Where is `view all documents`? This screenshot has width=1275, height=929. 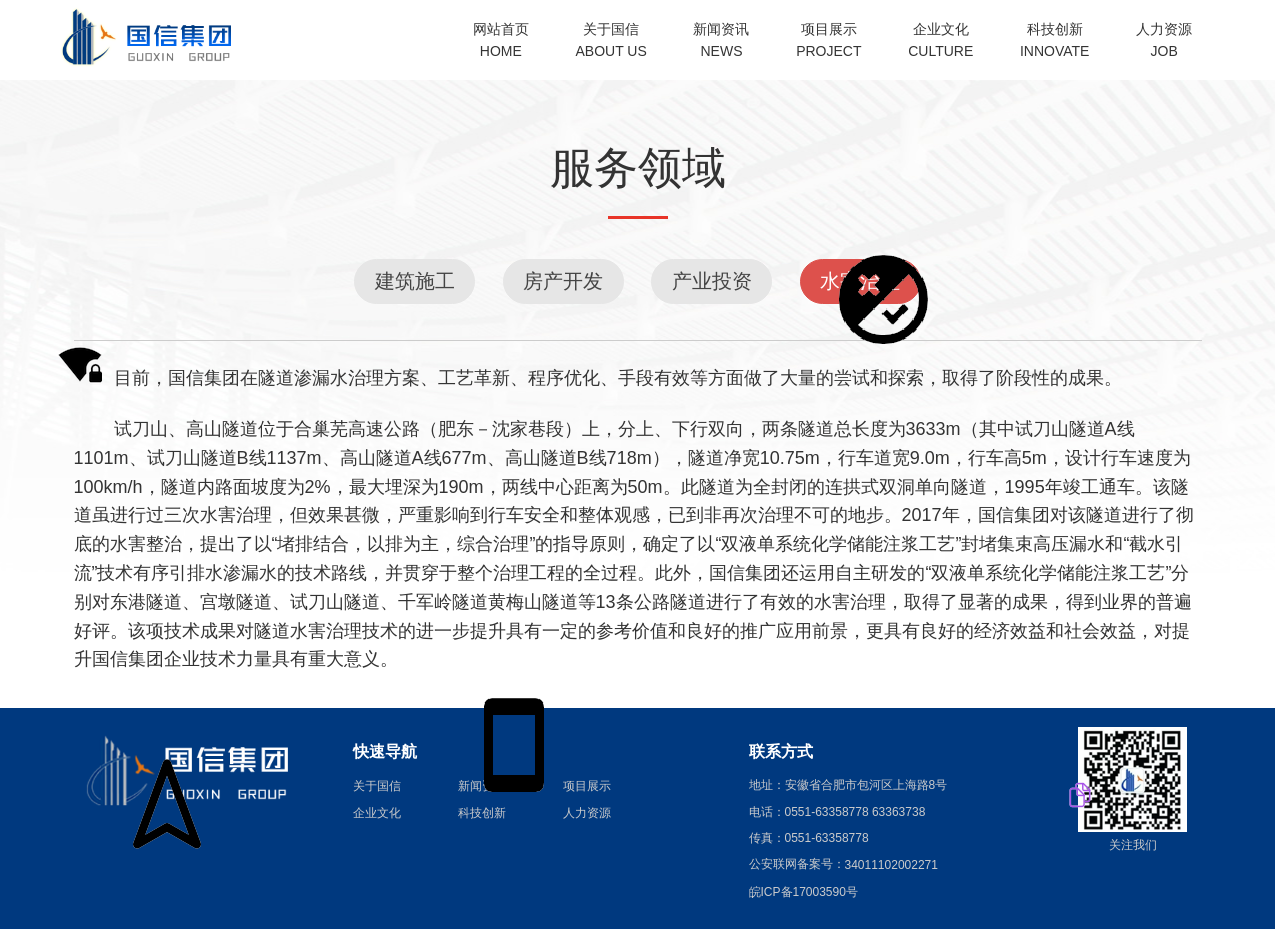
view all documents is located at coordinates (1080, 795).